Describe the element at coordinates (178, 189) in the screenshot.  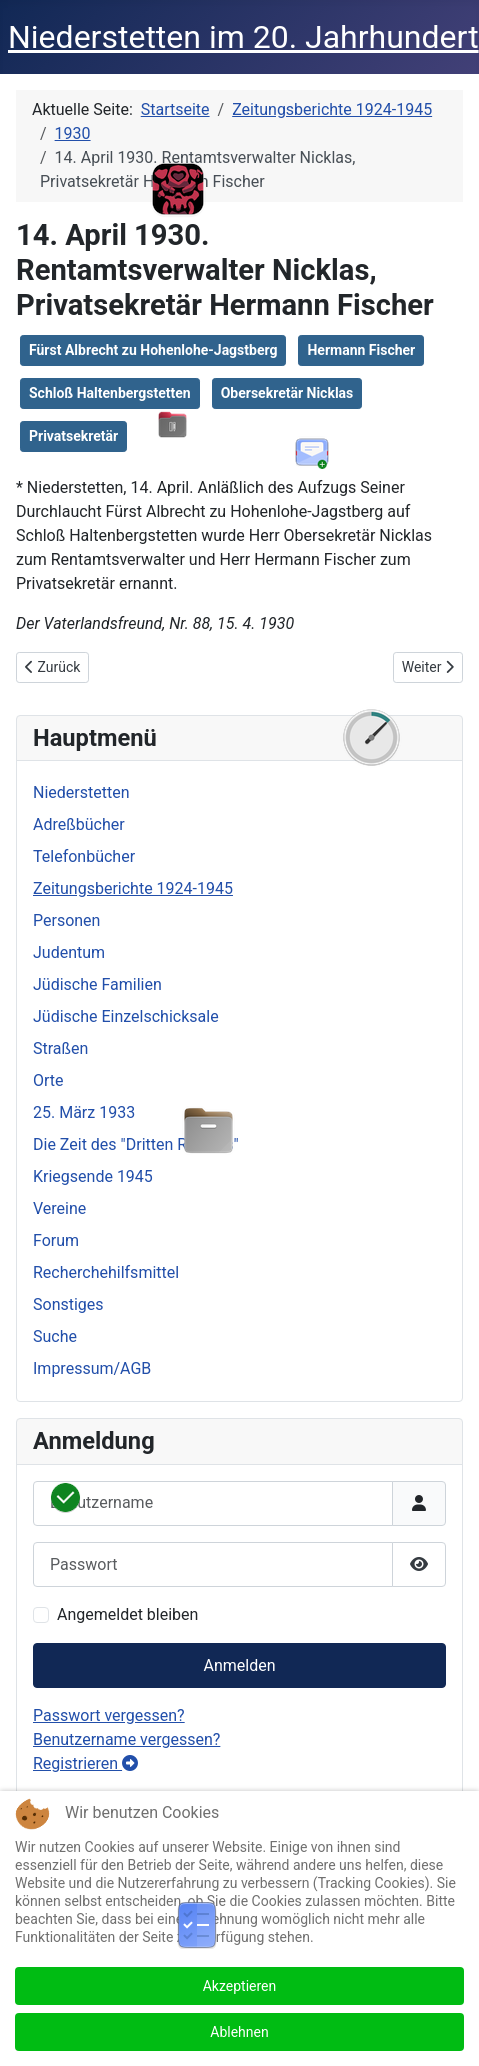
I see `launch helltaker game` at that location.